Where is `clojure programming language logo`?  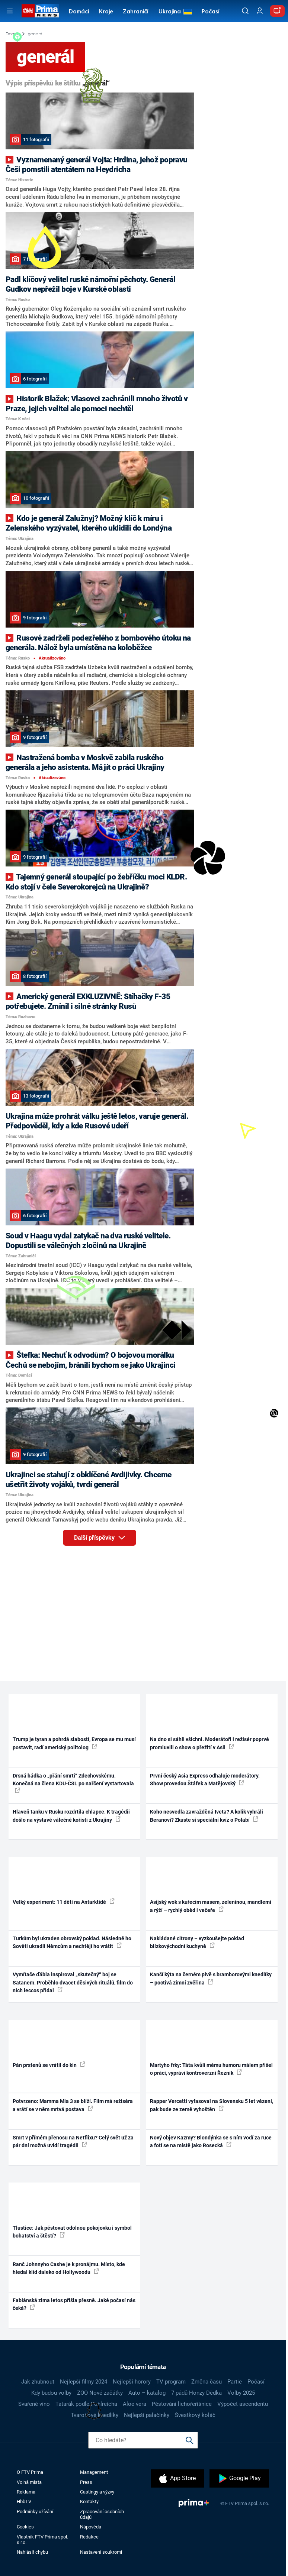 clojure programming language logo is located at coordinates (274, 1413).